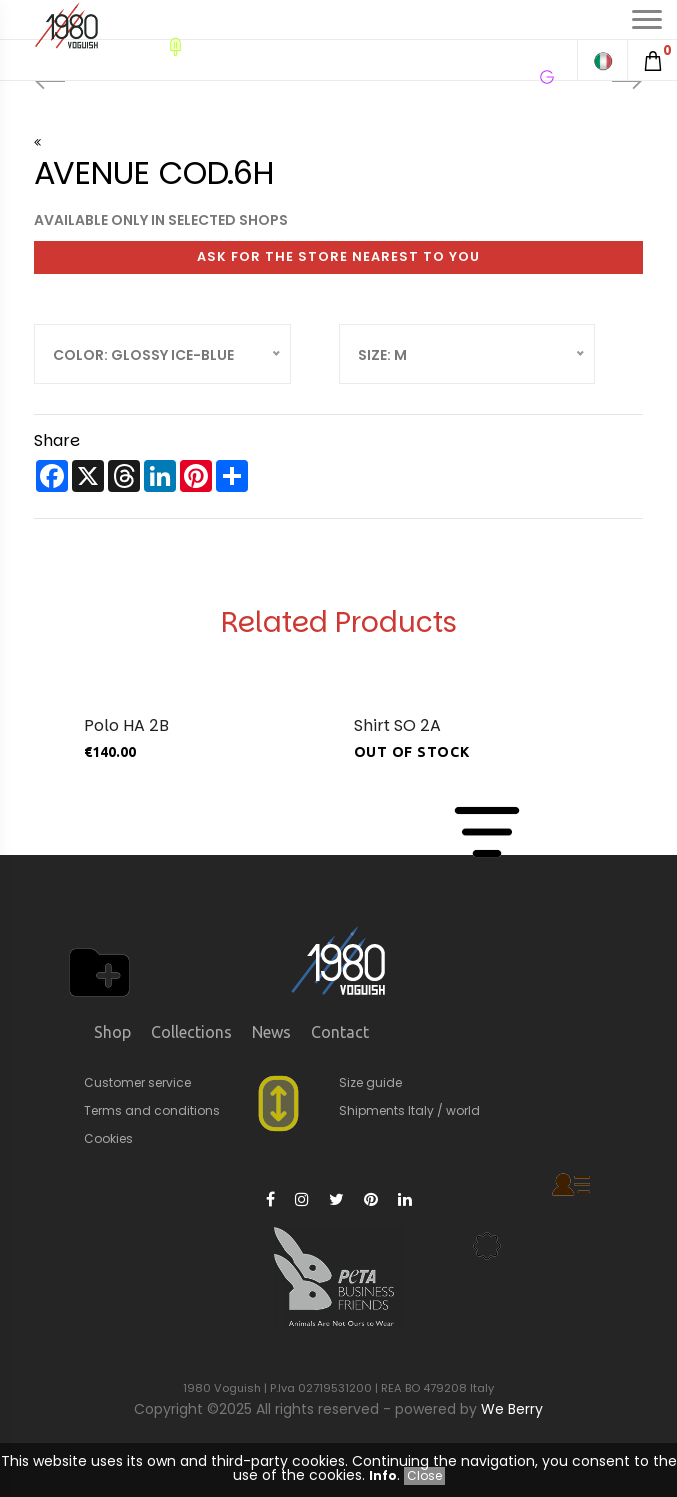 The width and height of the screenshot is (677, 1497). I want to click on access dessert or frozen treats category, so click(175, 46).